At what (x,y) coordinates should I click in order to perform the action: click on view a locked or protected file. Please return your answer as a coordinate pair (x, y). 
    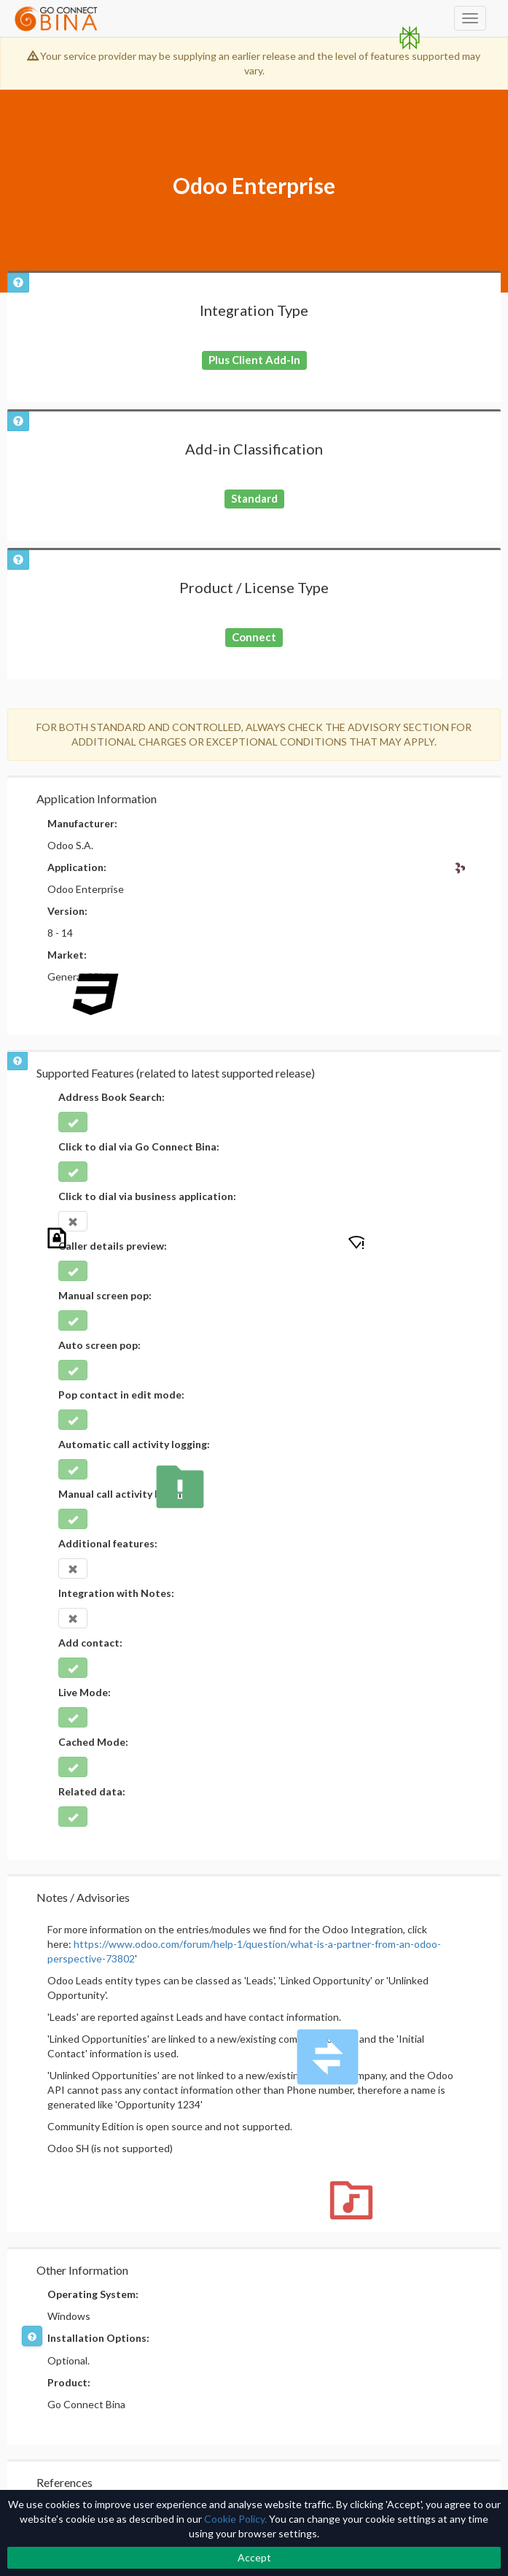
    Looking at the image, I should click on (57, 1238).